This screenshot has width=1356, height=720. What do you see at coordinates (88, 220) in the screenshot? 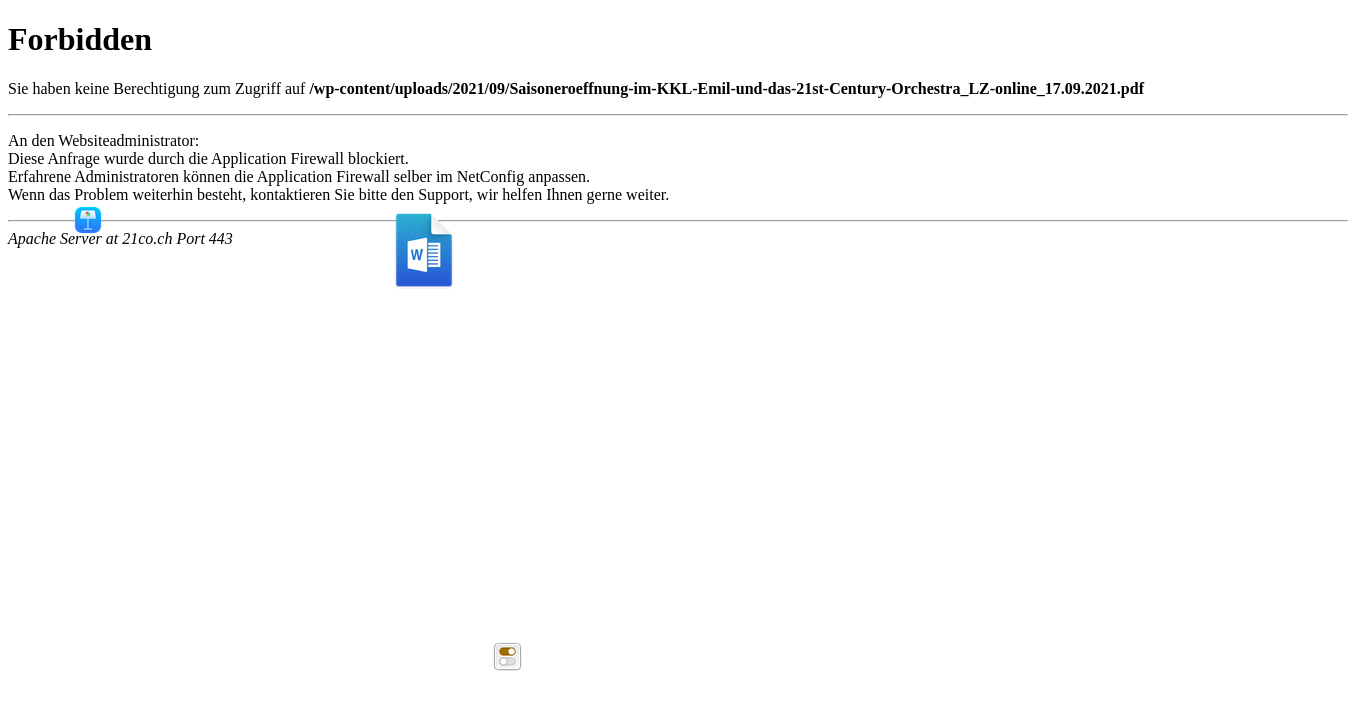
I see `open LibreOffice Writer document editor` at bounding box center [88, 220].